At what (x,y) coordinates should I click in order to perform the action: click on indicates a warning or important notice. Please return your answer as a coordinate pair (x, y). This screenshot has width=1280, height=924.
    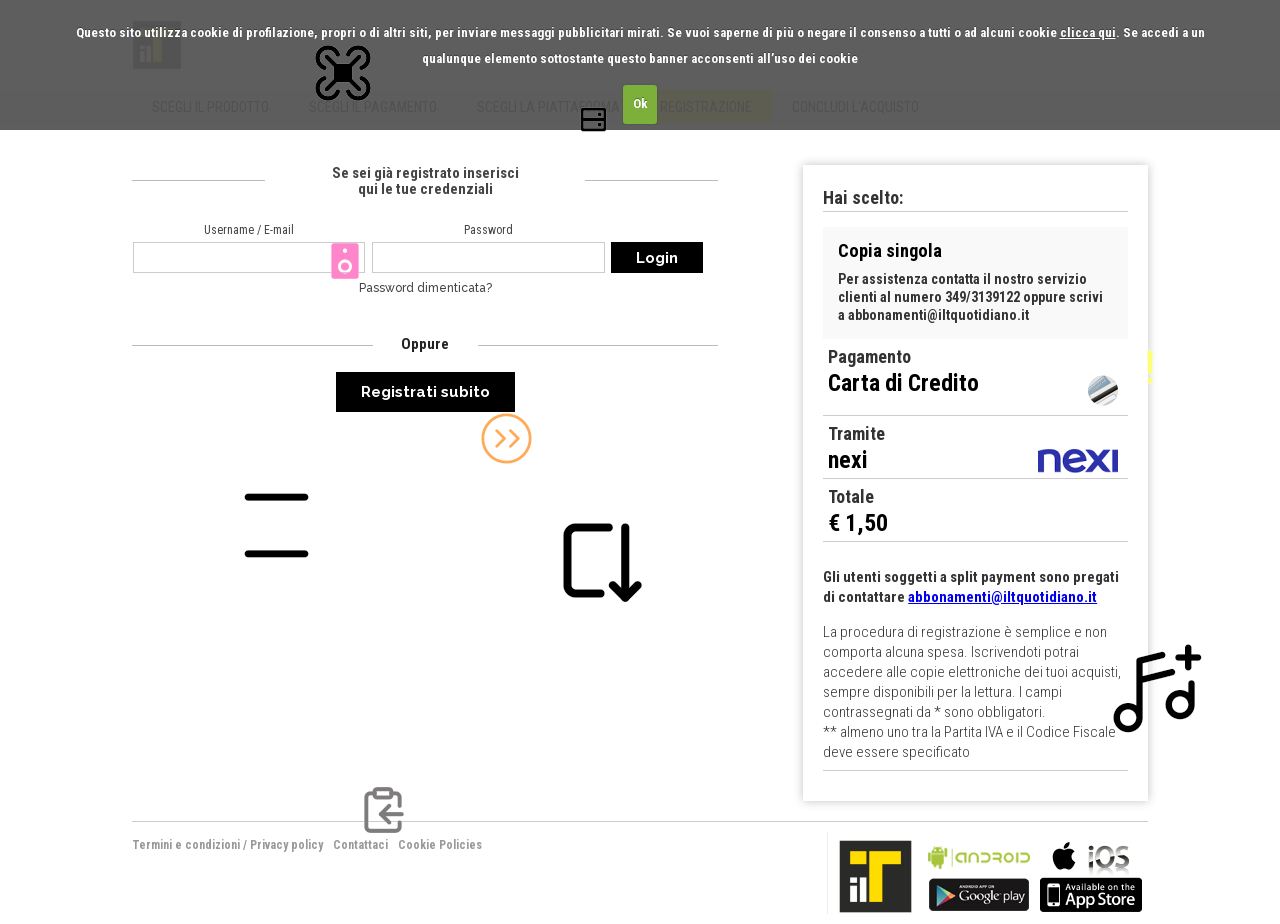
    Looking at the image, I should click on (1150, 367).